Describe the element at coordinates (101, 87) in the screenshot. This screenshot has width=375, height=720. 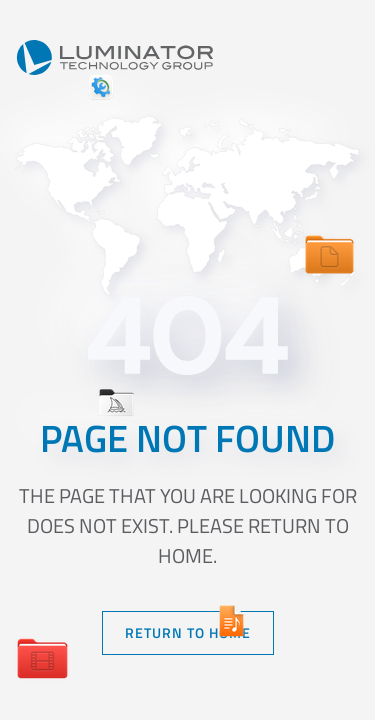
I see `open Steam++ app for managing Steam client` at that location.